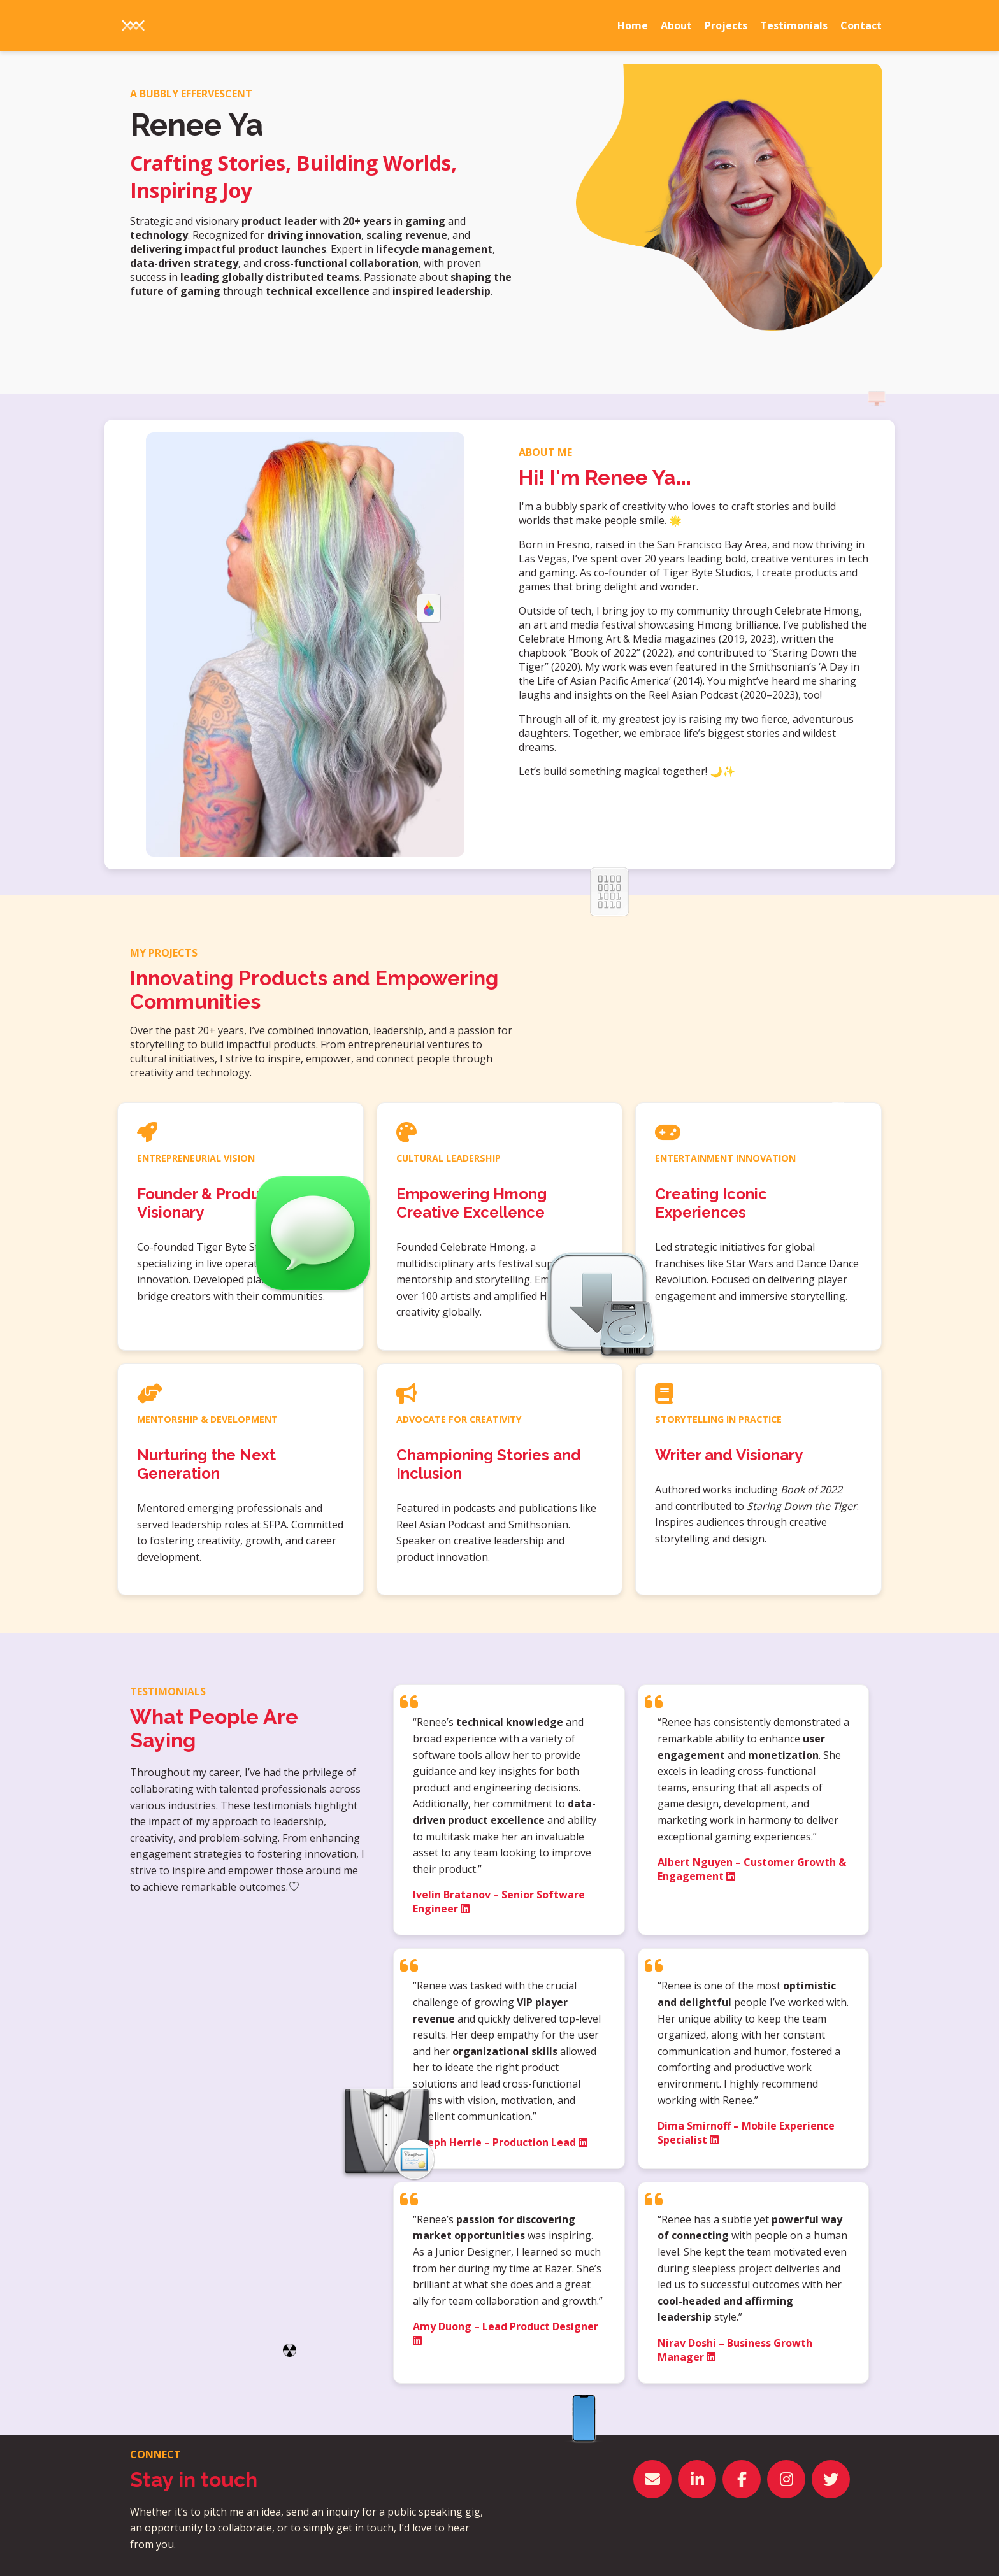 The image size is (999, 2576). What do you see at coordinates (609, 892) in the screenshot?
I see `indicates a Windows executable or downloadable program file` at bounding box center [609, 892].